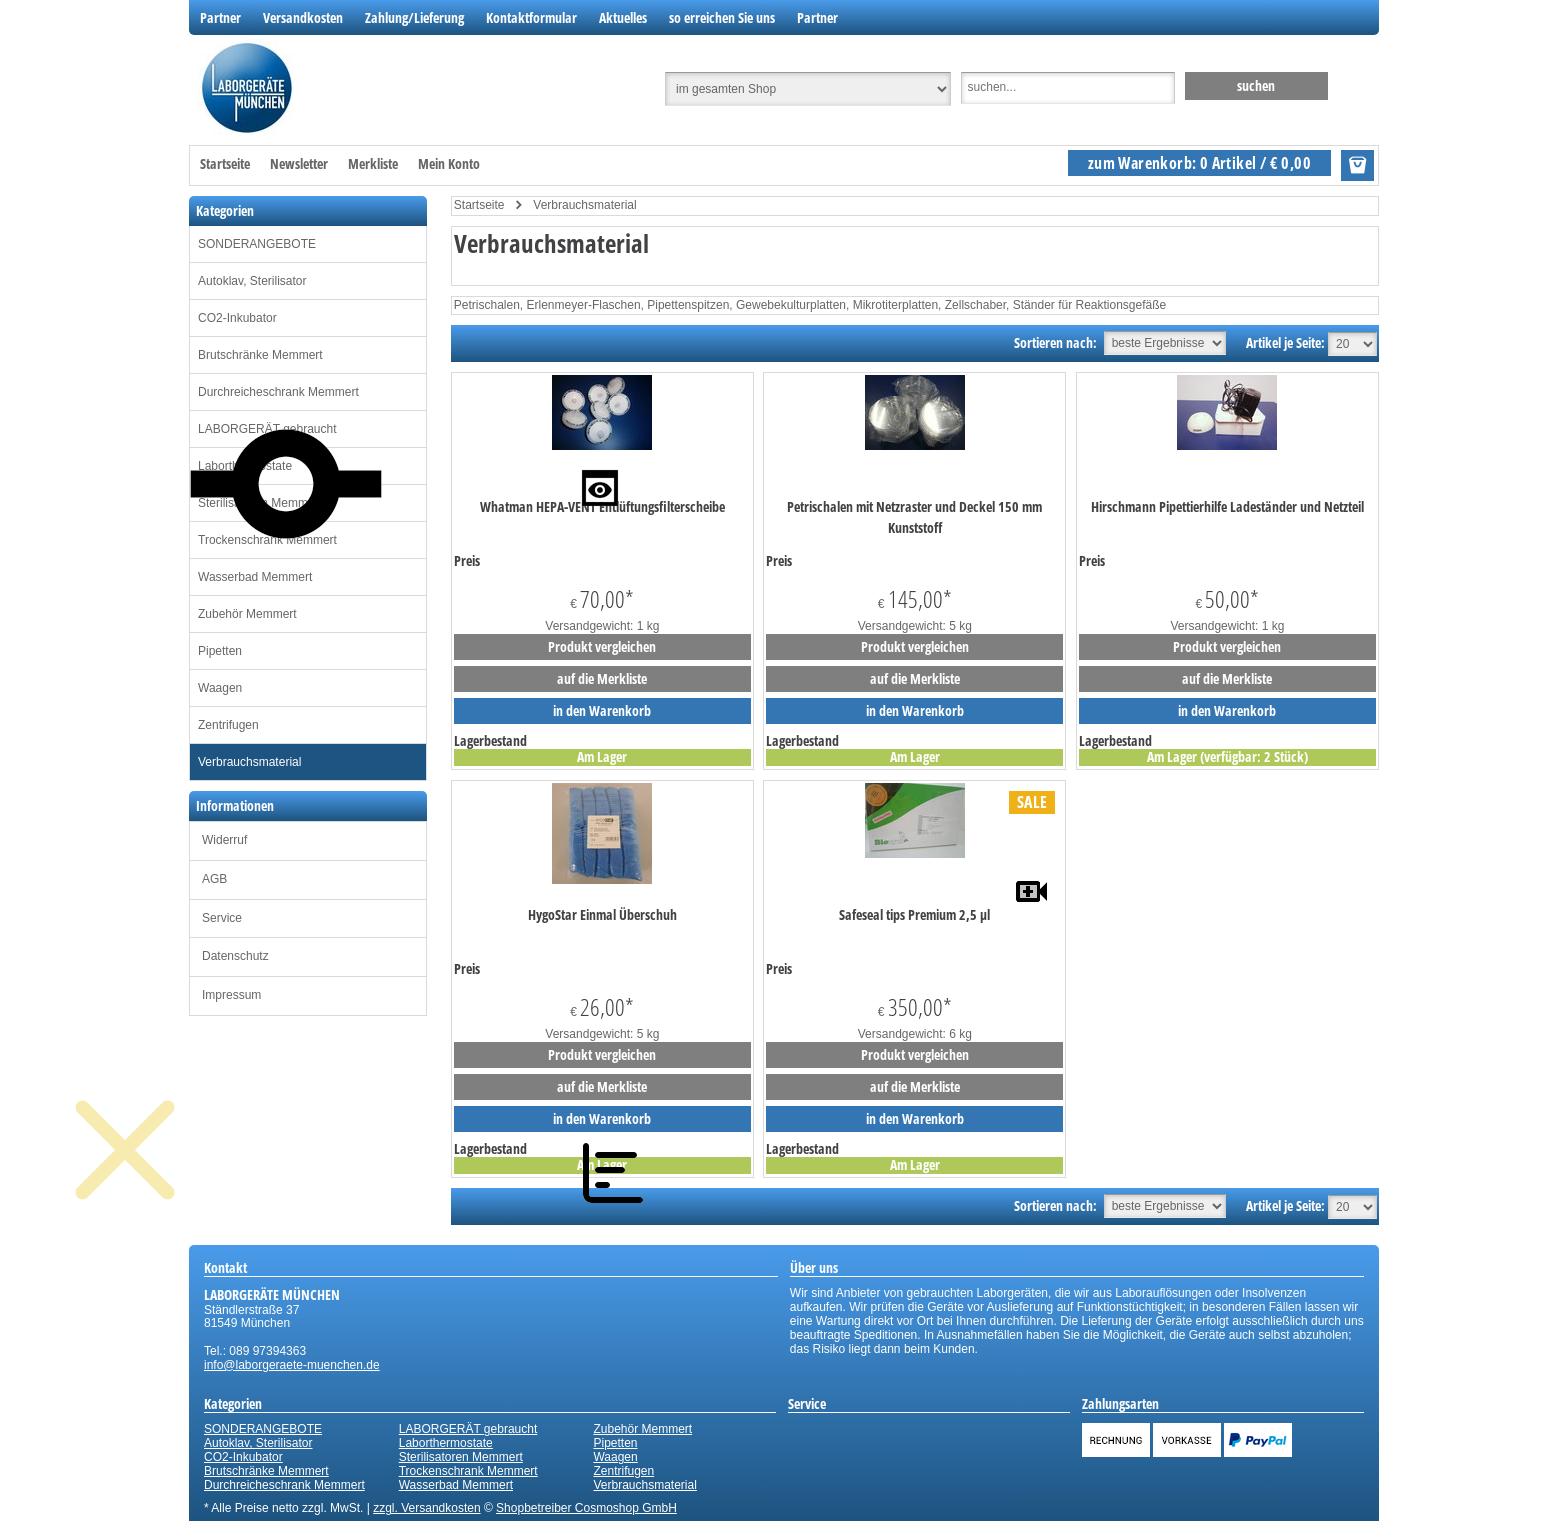  What do you see at coordinates (125, 1150) in the screenshot?
I see `close the current window or dialog` at bounding box center [125, 1150].